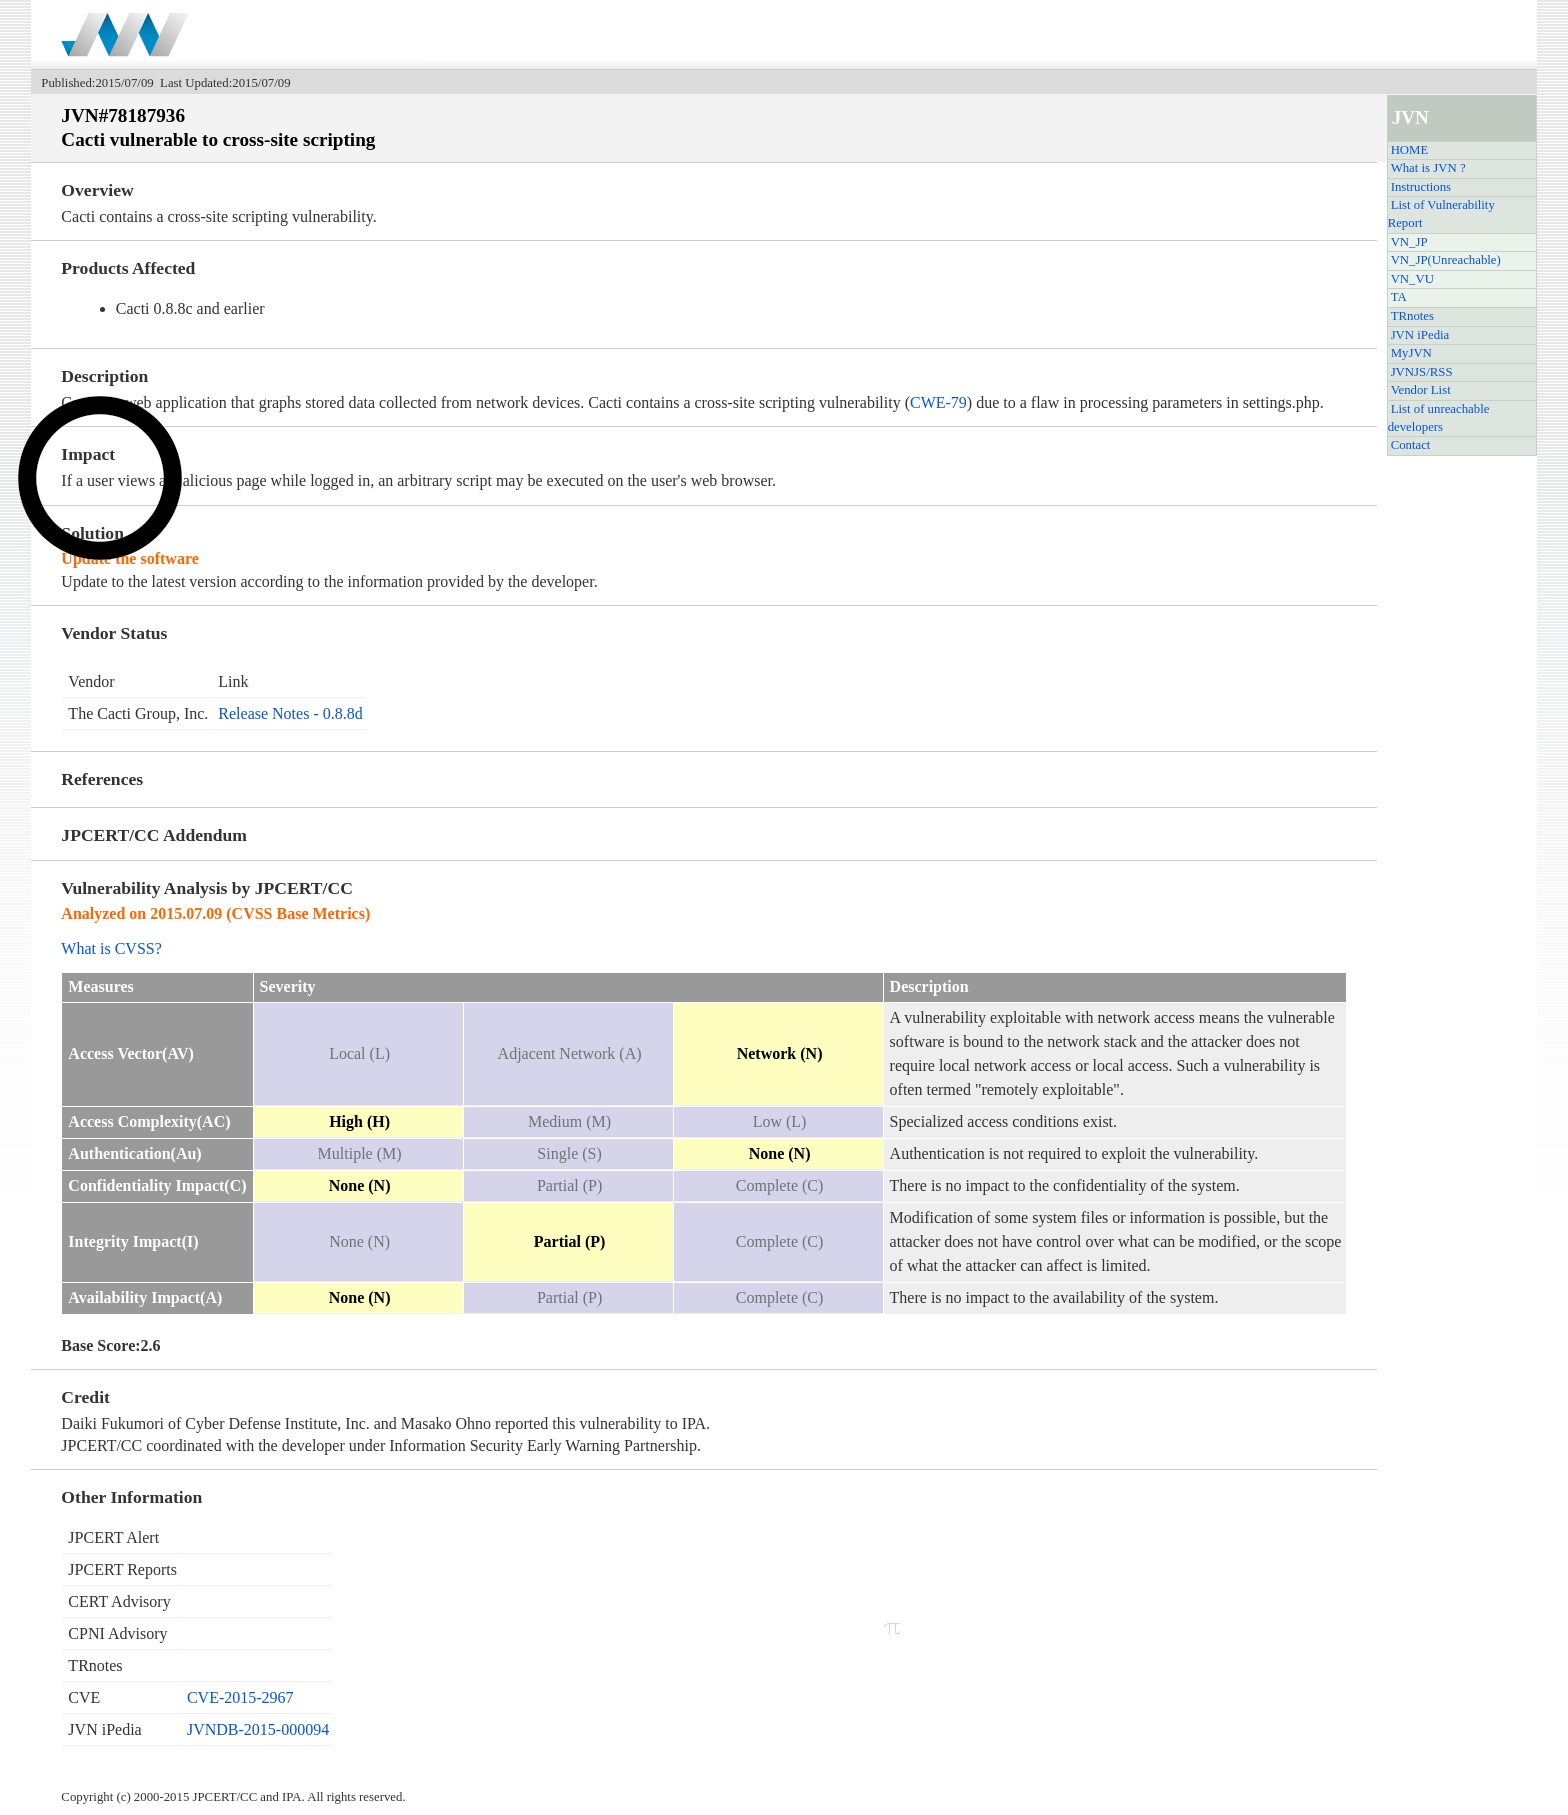 This screenshot has height=1815, width=1568. Describe the element at coordinates (100, 478) in the screenshot. I see `unselected radio button or checkbox option` at that location.